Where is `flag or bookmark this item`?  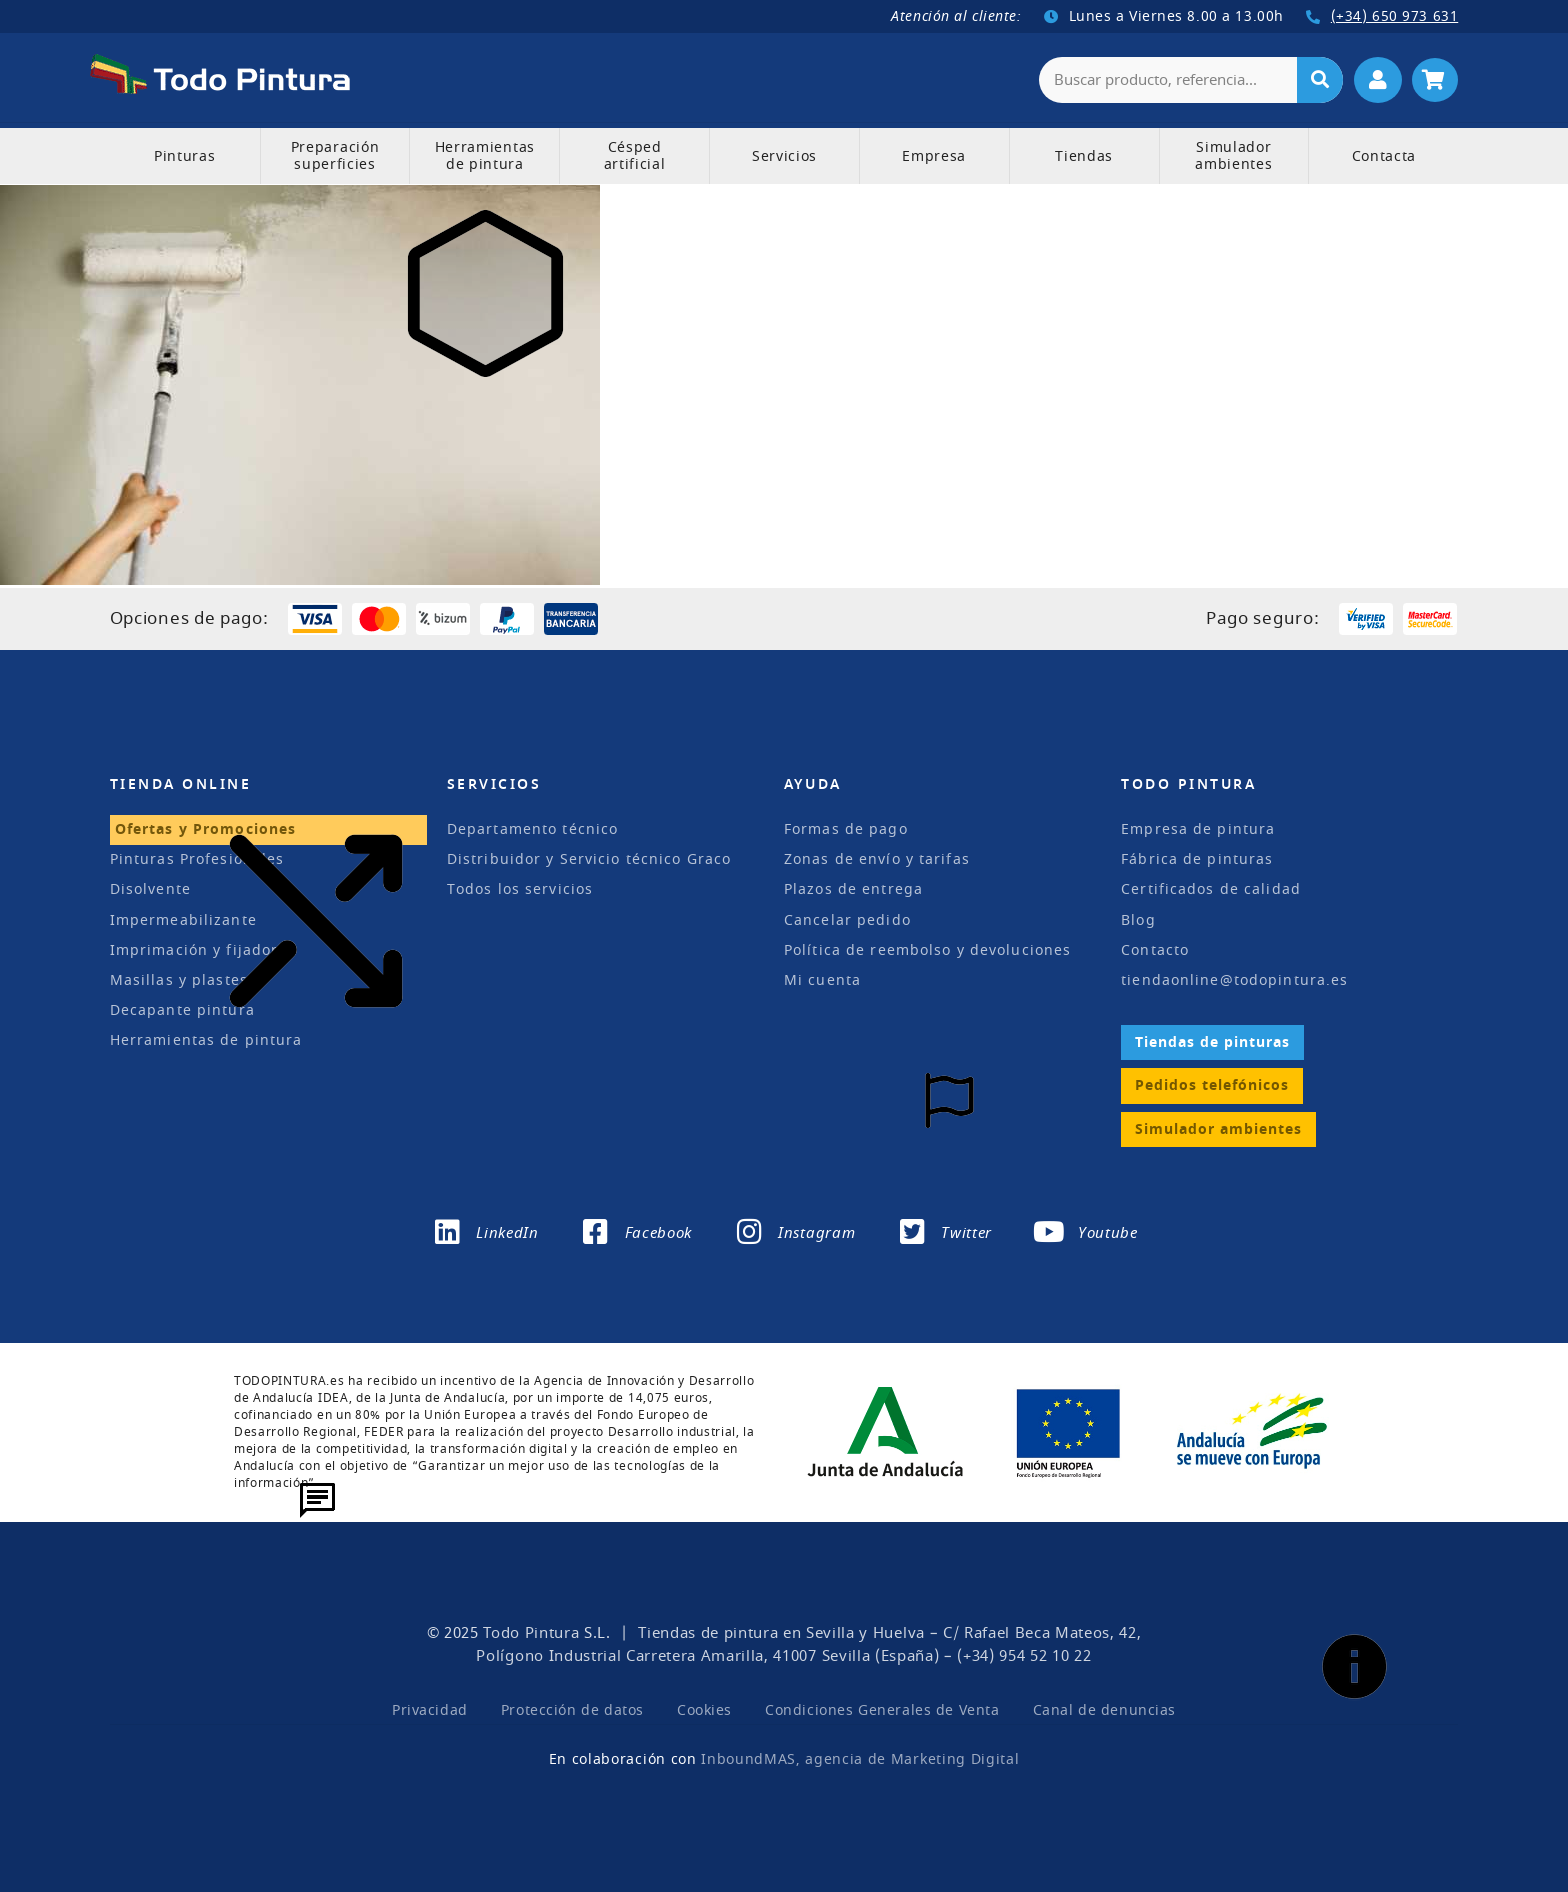
flag or bookmark this item is located at coordinates (949, 1100).